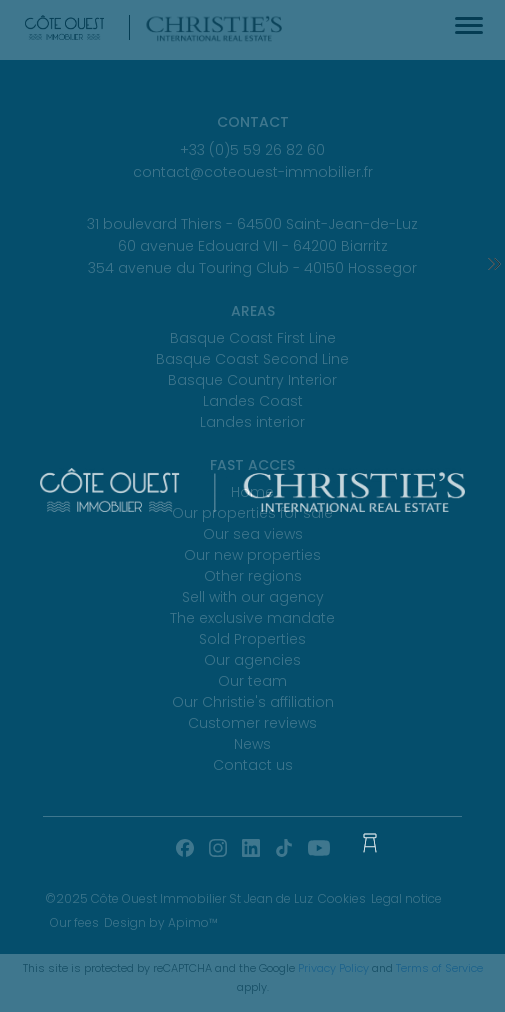 Image resolution: width=505 pixels, height=1012 pixels. Describe the element at coordinates (370, 843) in the screenshot. I see `browse furniture or seating options` at that location.